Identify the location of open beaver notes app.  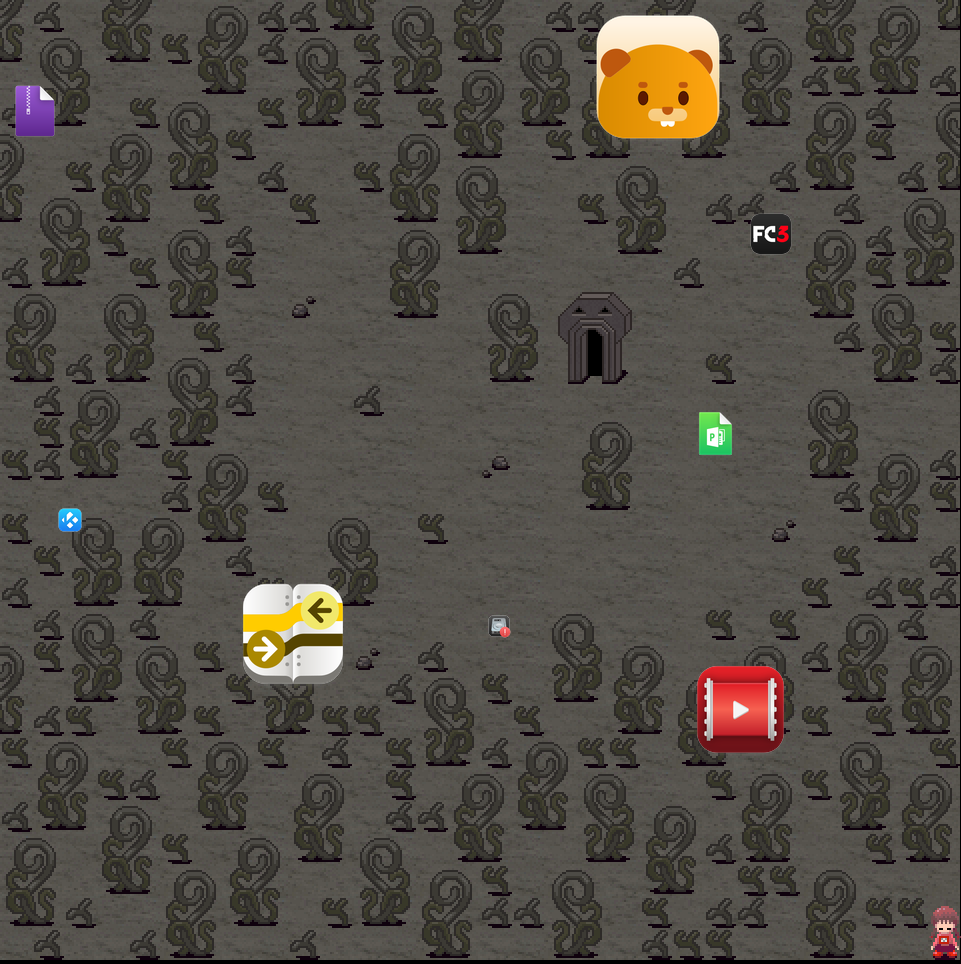
(658, 77).